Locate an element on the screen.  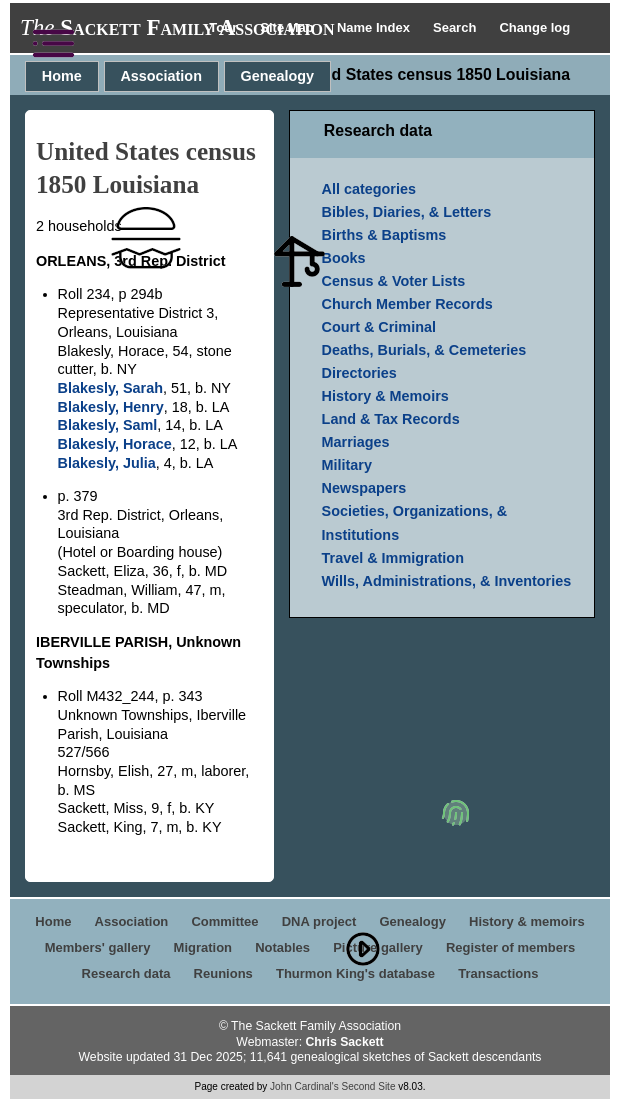
play media or video content is located at coordinates (363, 949).